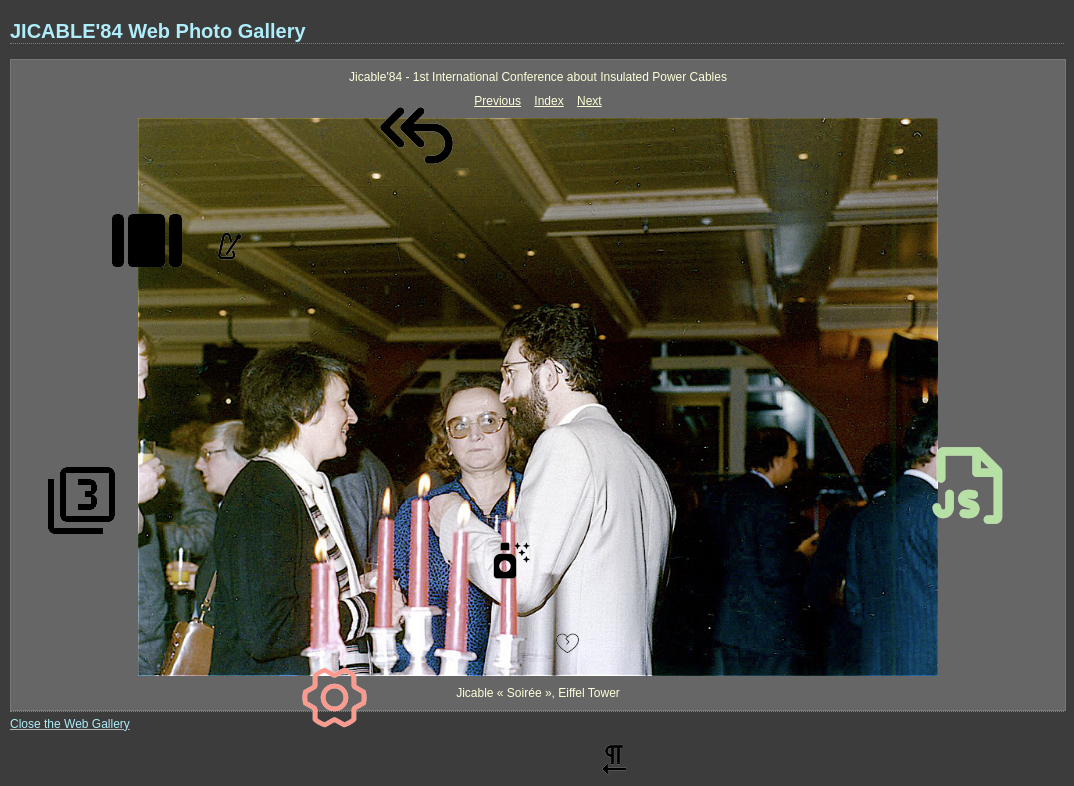 This screenshot has width=1074, height=786. I want to click on switch to array or column view layout, so click(144, 242).